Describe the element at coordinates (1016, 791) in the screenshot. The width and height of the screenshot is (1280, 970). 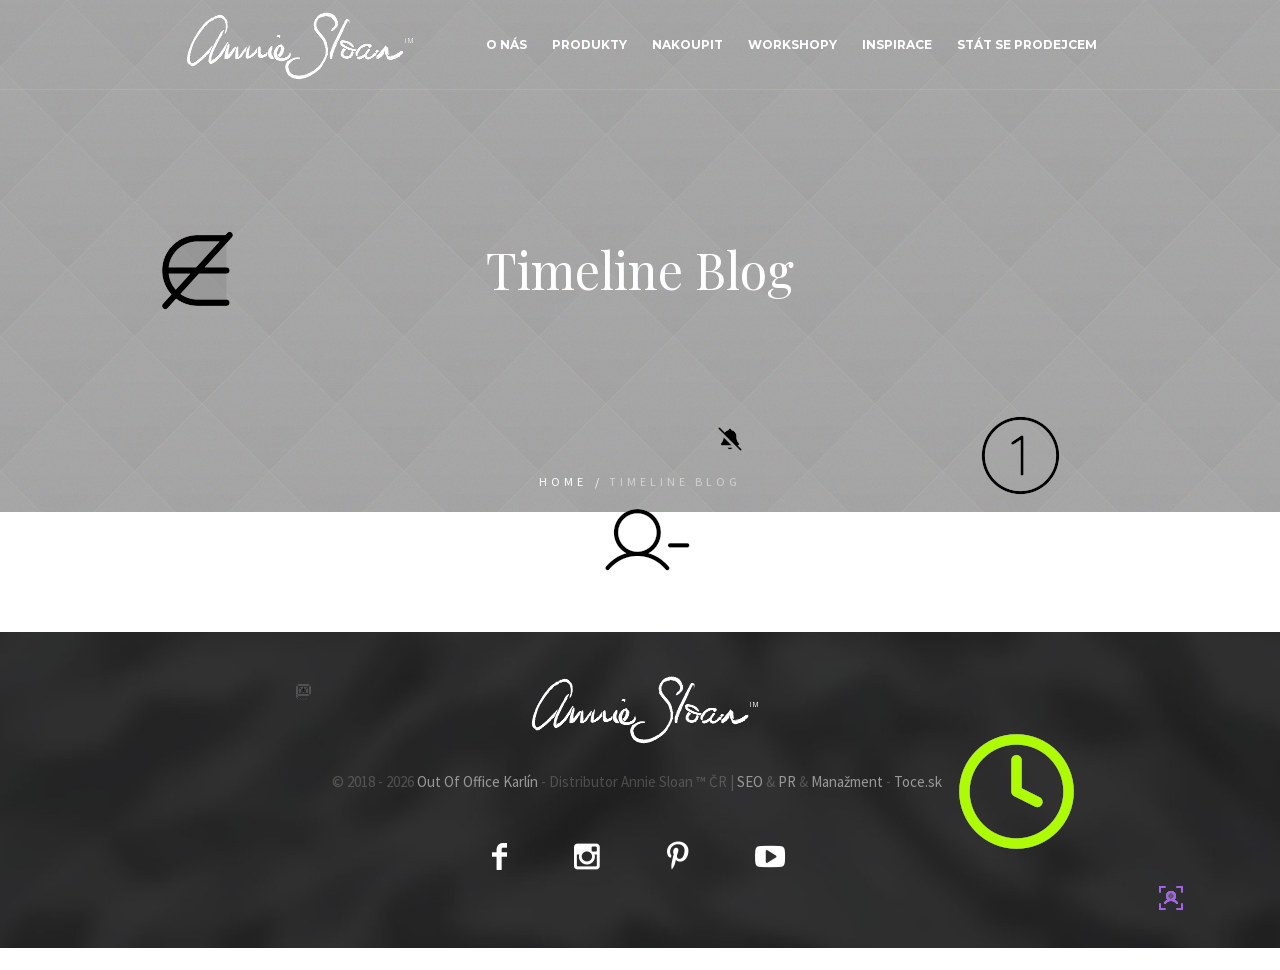
I see `view time or clock settings` at that location.